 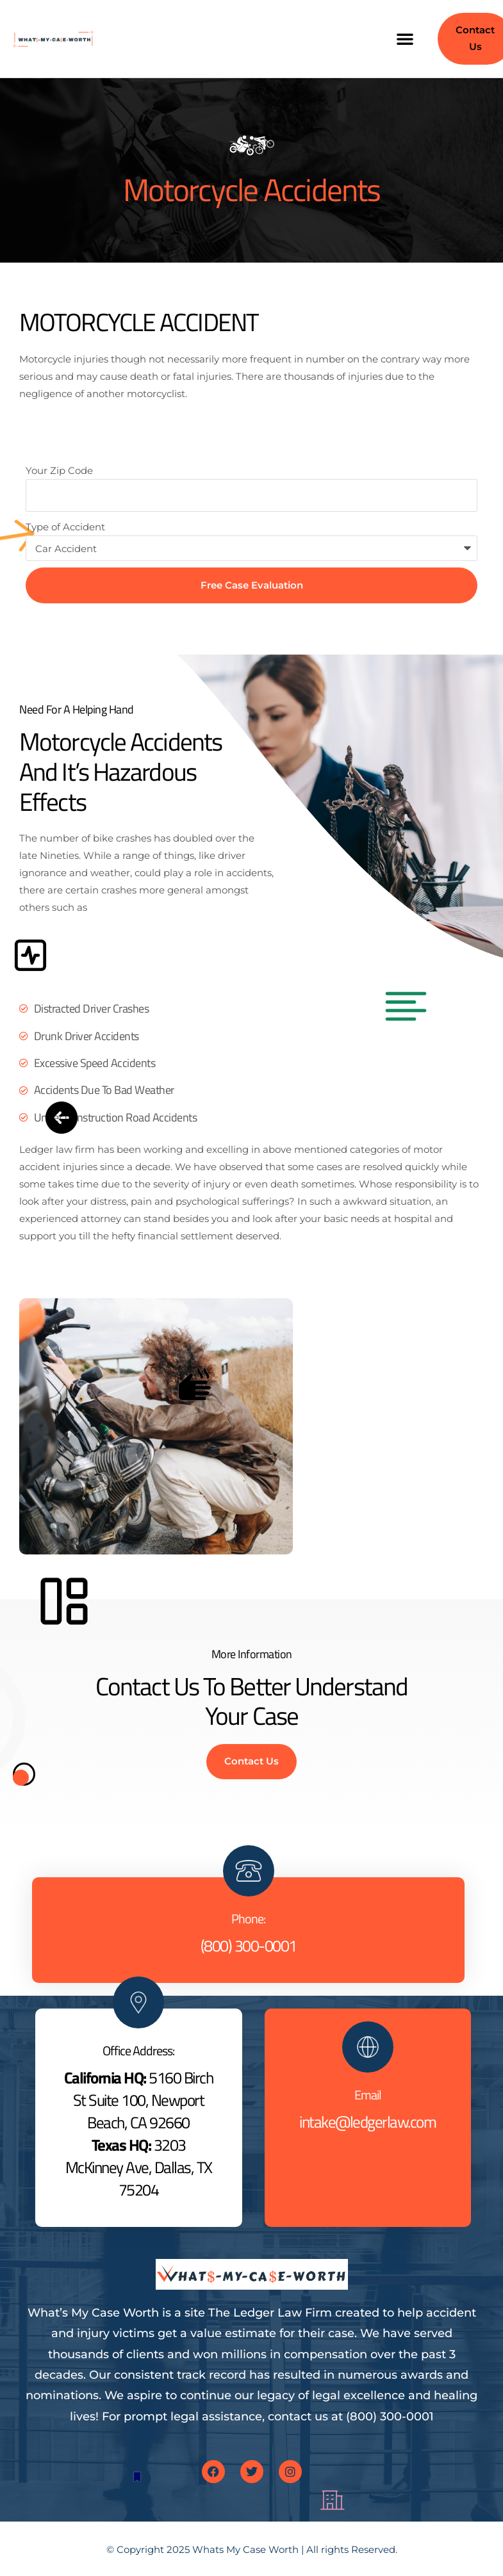 I want to click on align text to the left, so click(x=406, y=1007).